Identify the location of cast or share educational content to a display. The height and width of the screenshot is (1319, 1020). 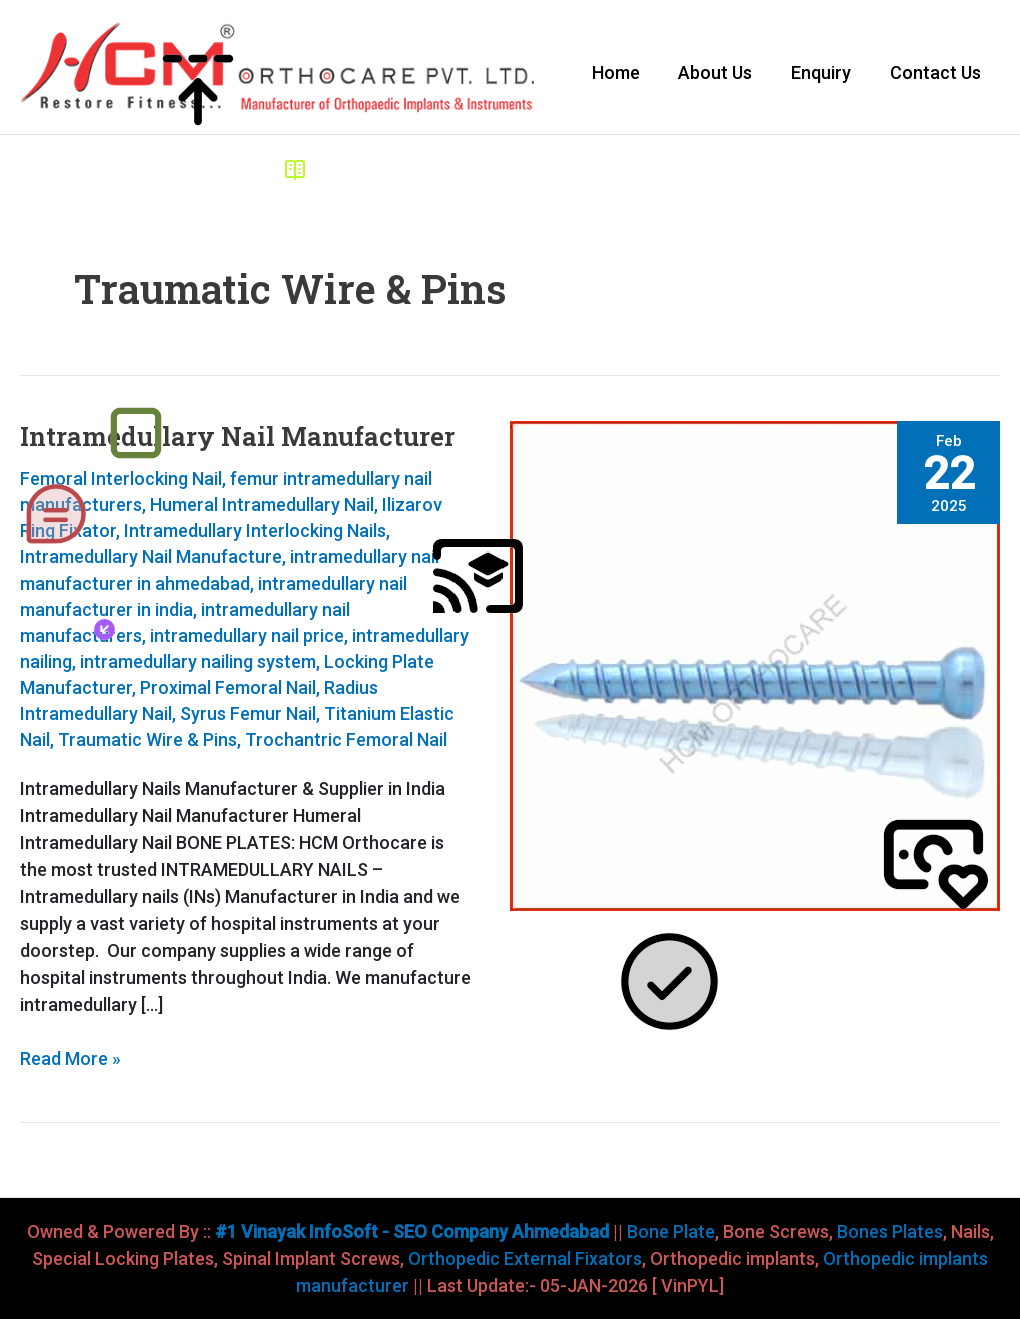
(478, 576).